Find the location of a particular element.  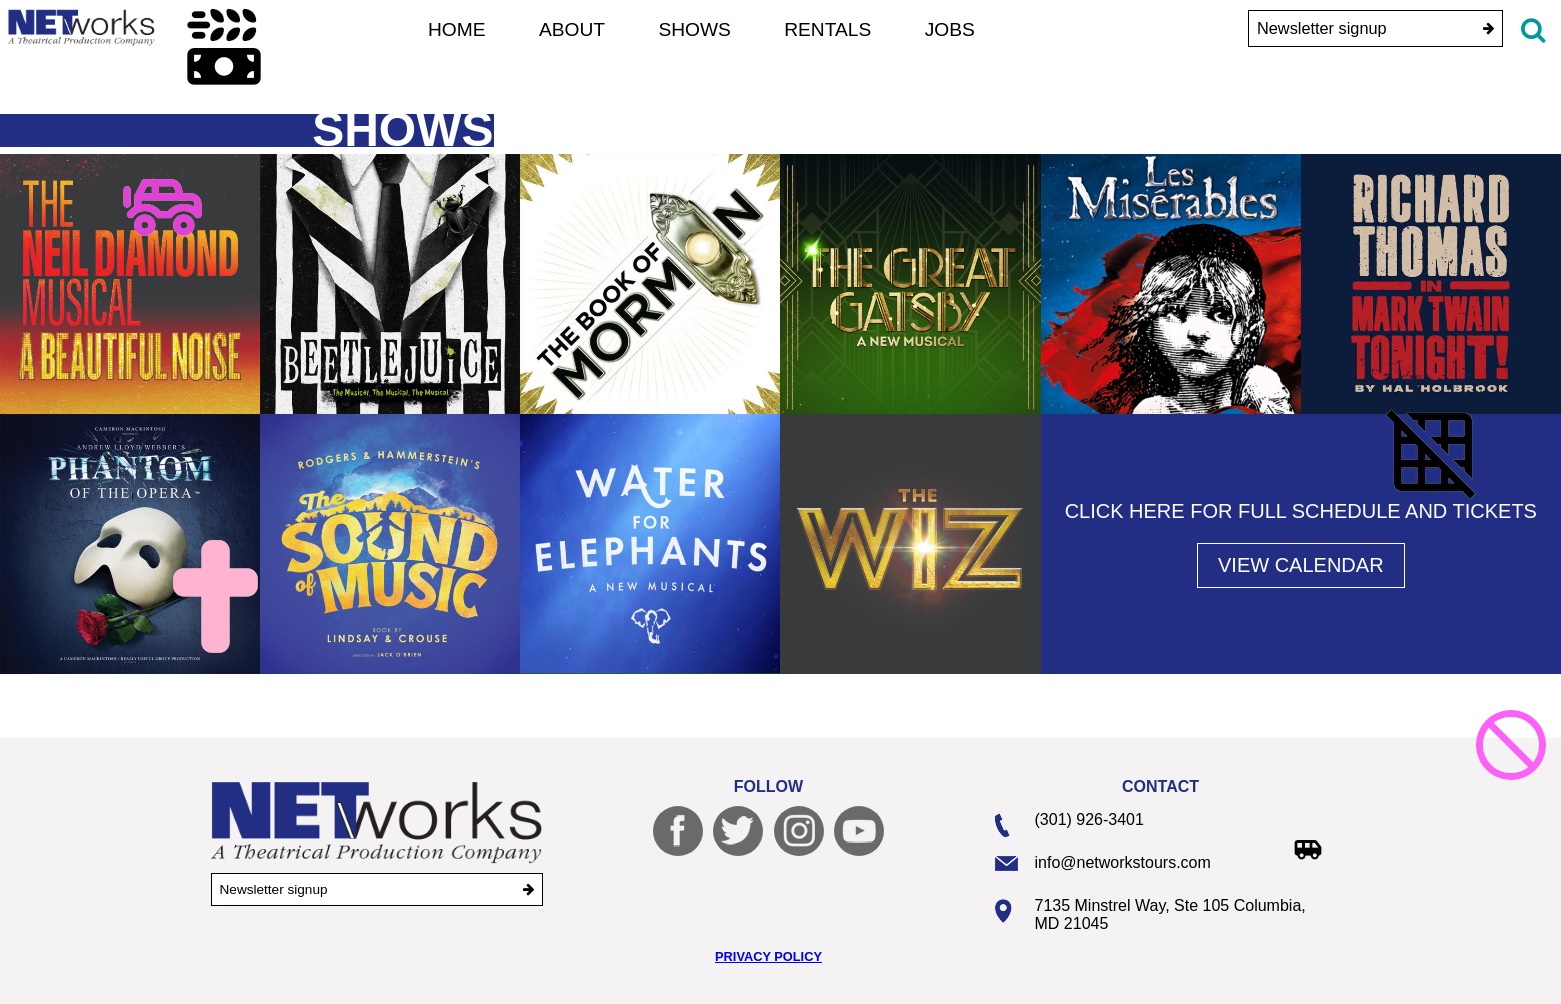

indicates blocked or prohibited content is located at coordinates (1511, 745).